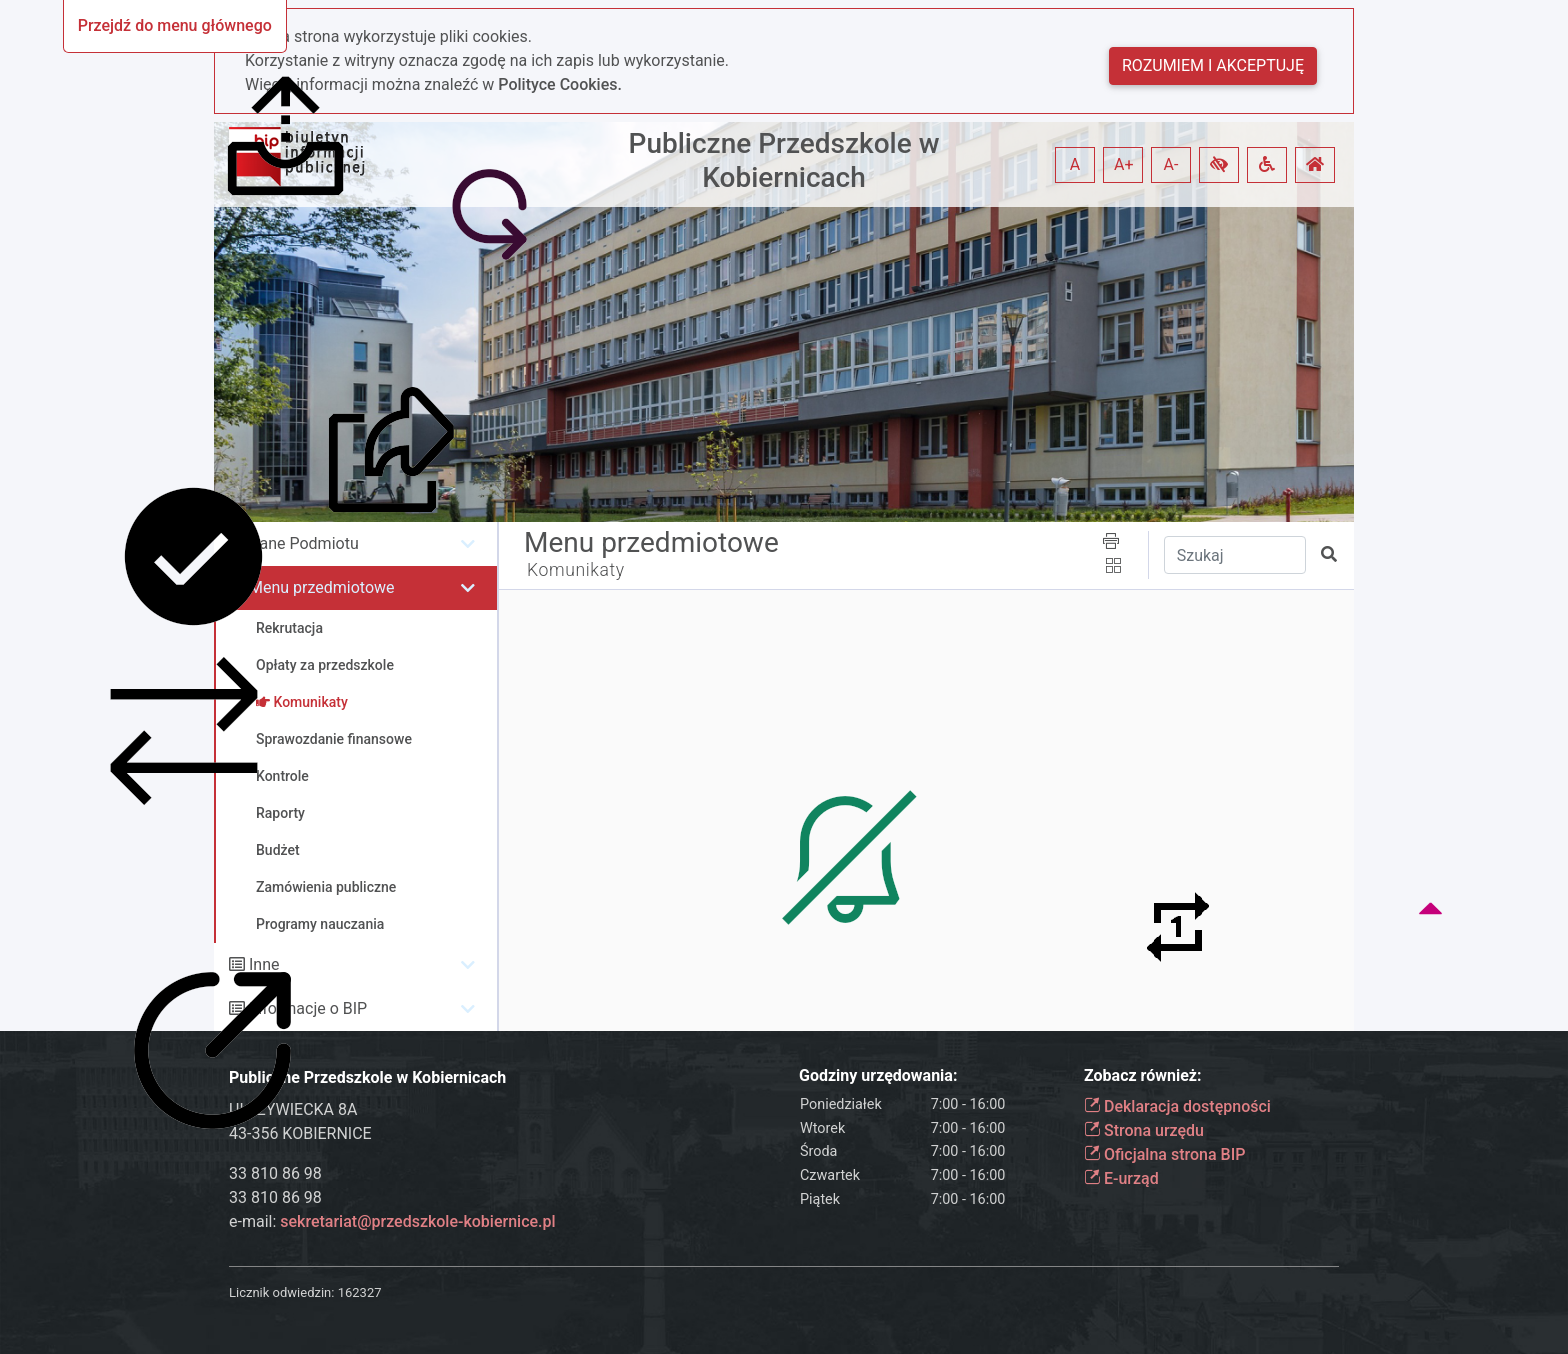  I want to click on apply stashed changes to your working branch, so click(290, 133).